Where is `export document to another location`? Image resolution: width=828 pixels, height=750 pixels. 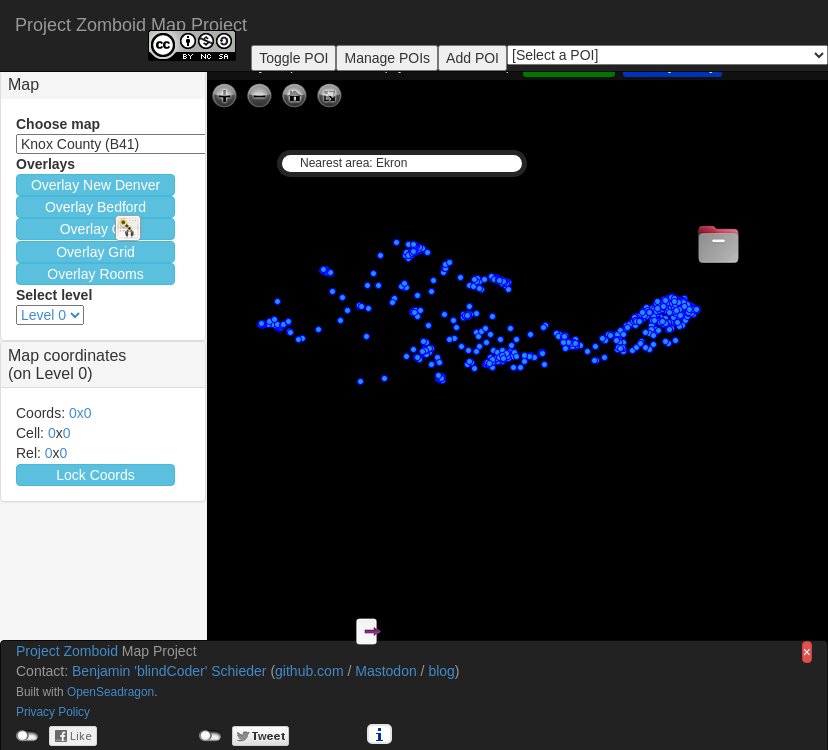 export document to another location is located at coordinates (366, 631).